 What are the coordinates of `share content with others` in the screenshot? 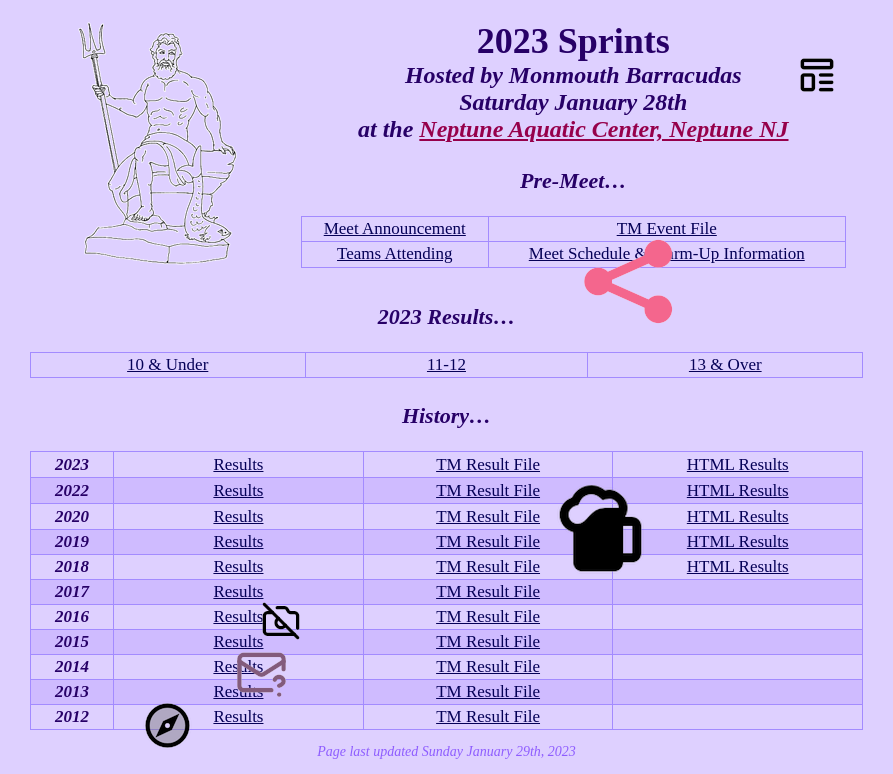 It's located at (630, 281).